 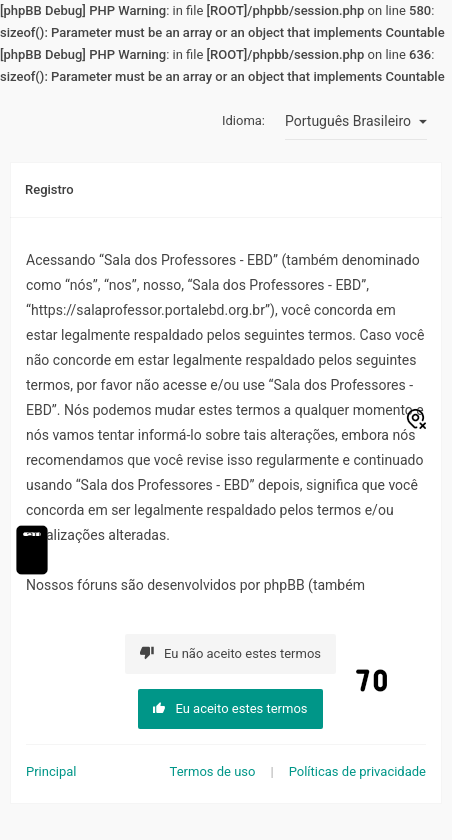 I want to click on mobile device with speaker enabled, so click(x=32, y=550).